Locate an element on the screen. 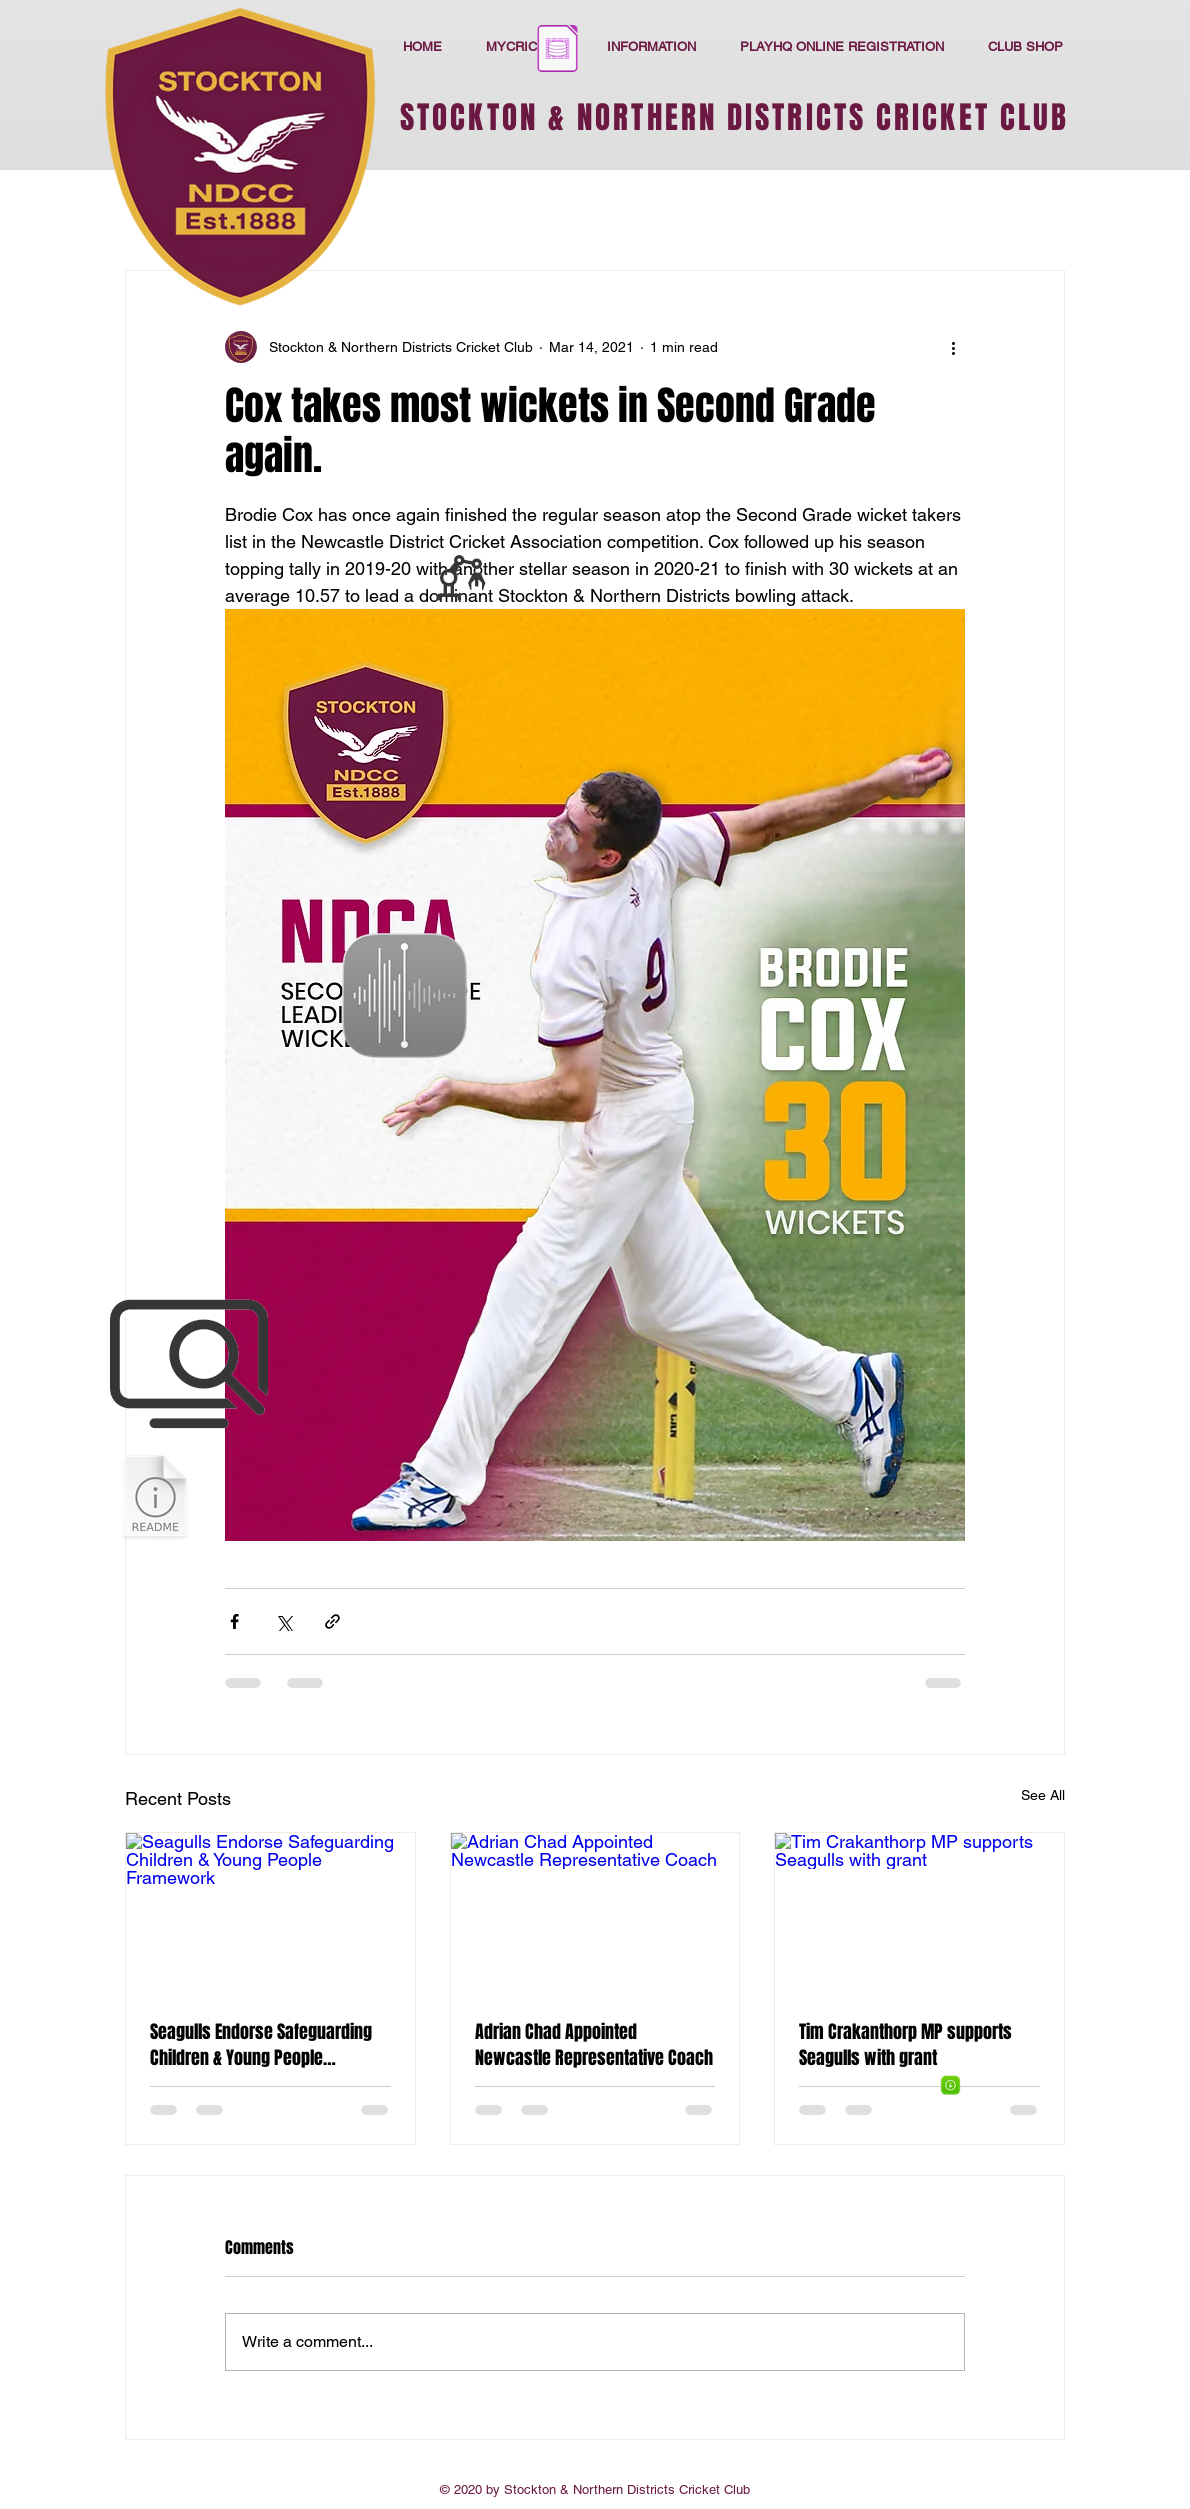  open the voice memos app to record or play audio is located at coordinates (404, 995).